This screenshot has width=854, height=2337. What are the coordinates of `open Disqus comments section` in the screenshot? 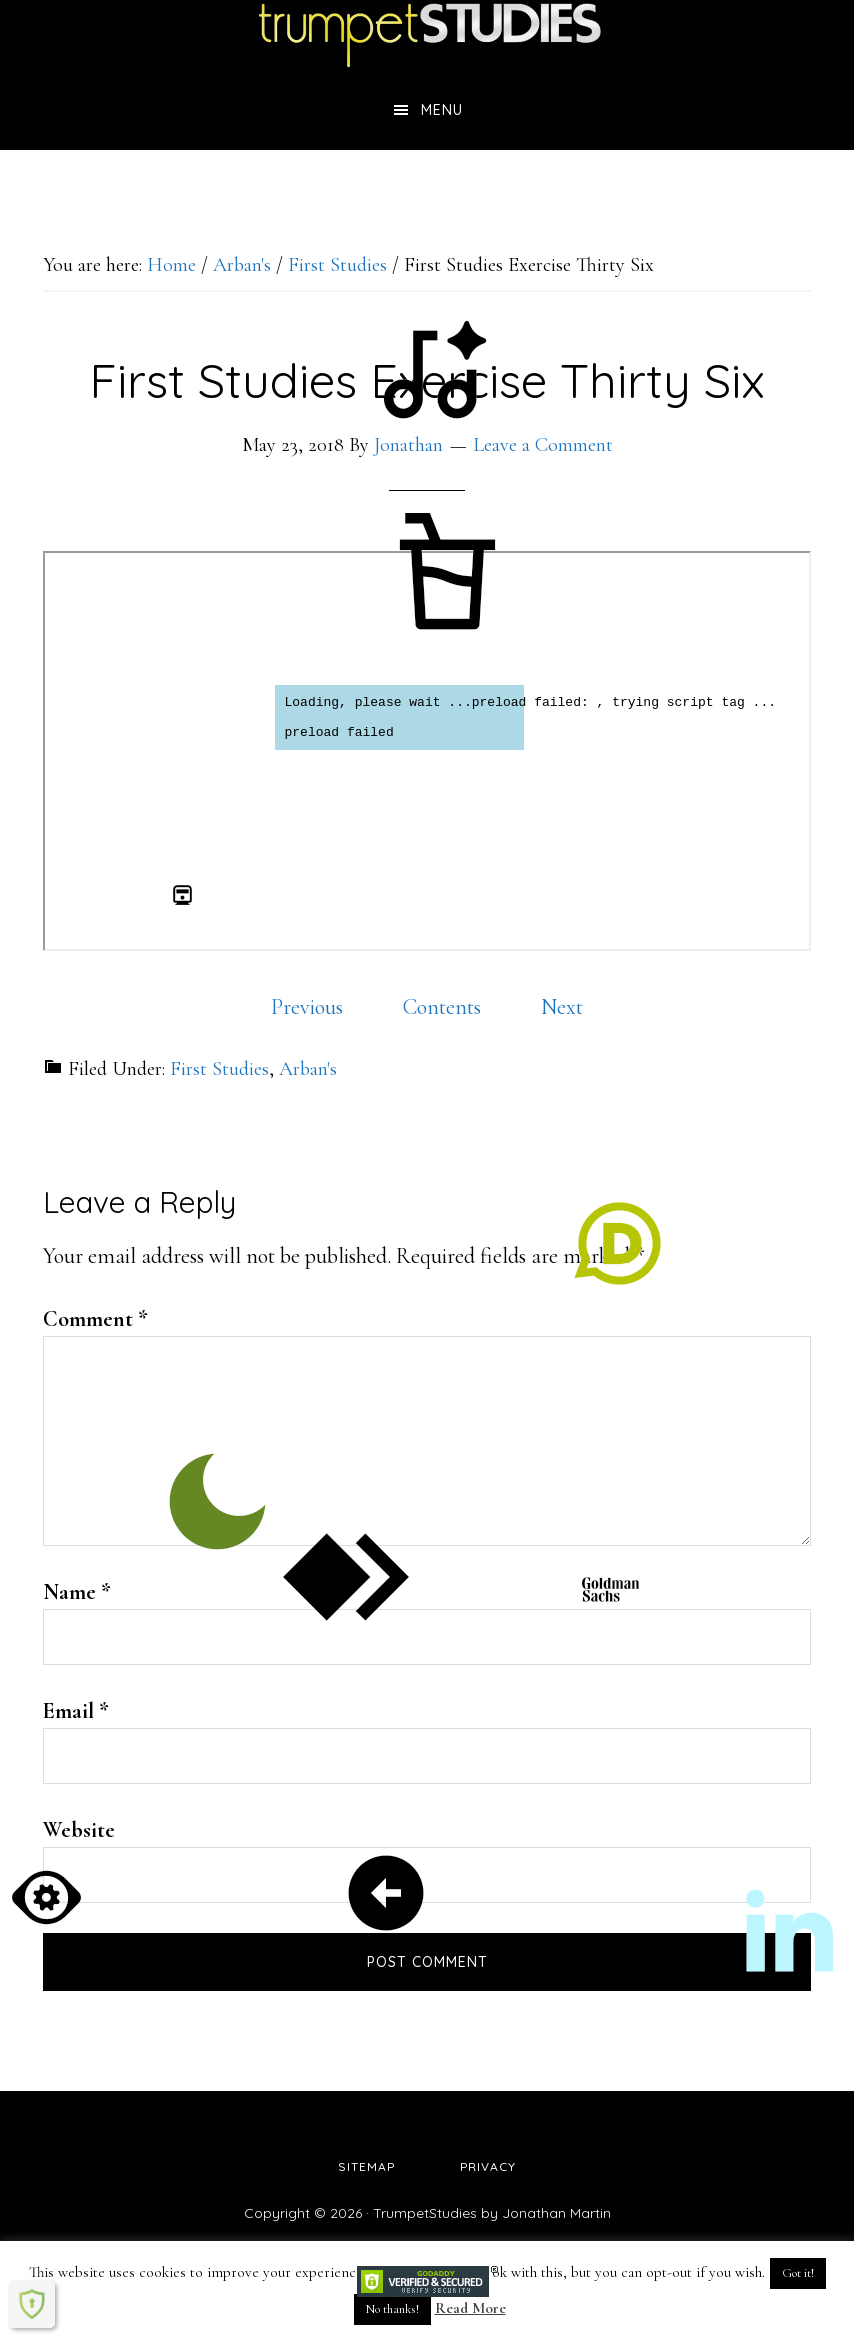 It's located at (619, 1243).